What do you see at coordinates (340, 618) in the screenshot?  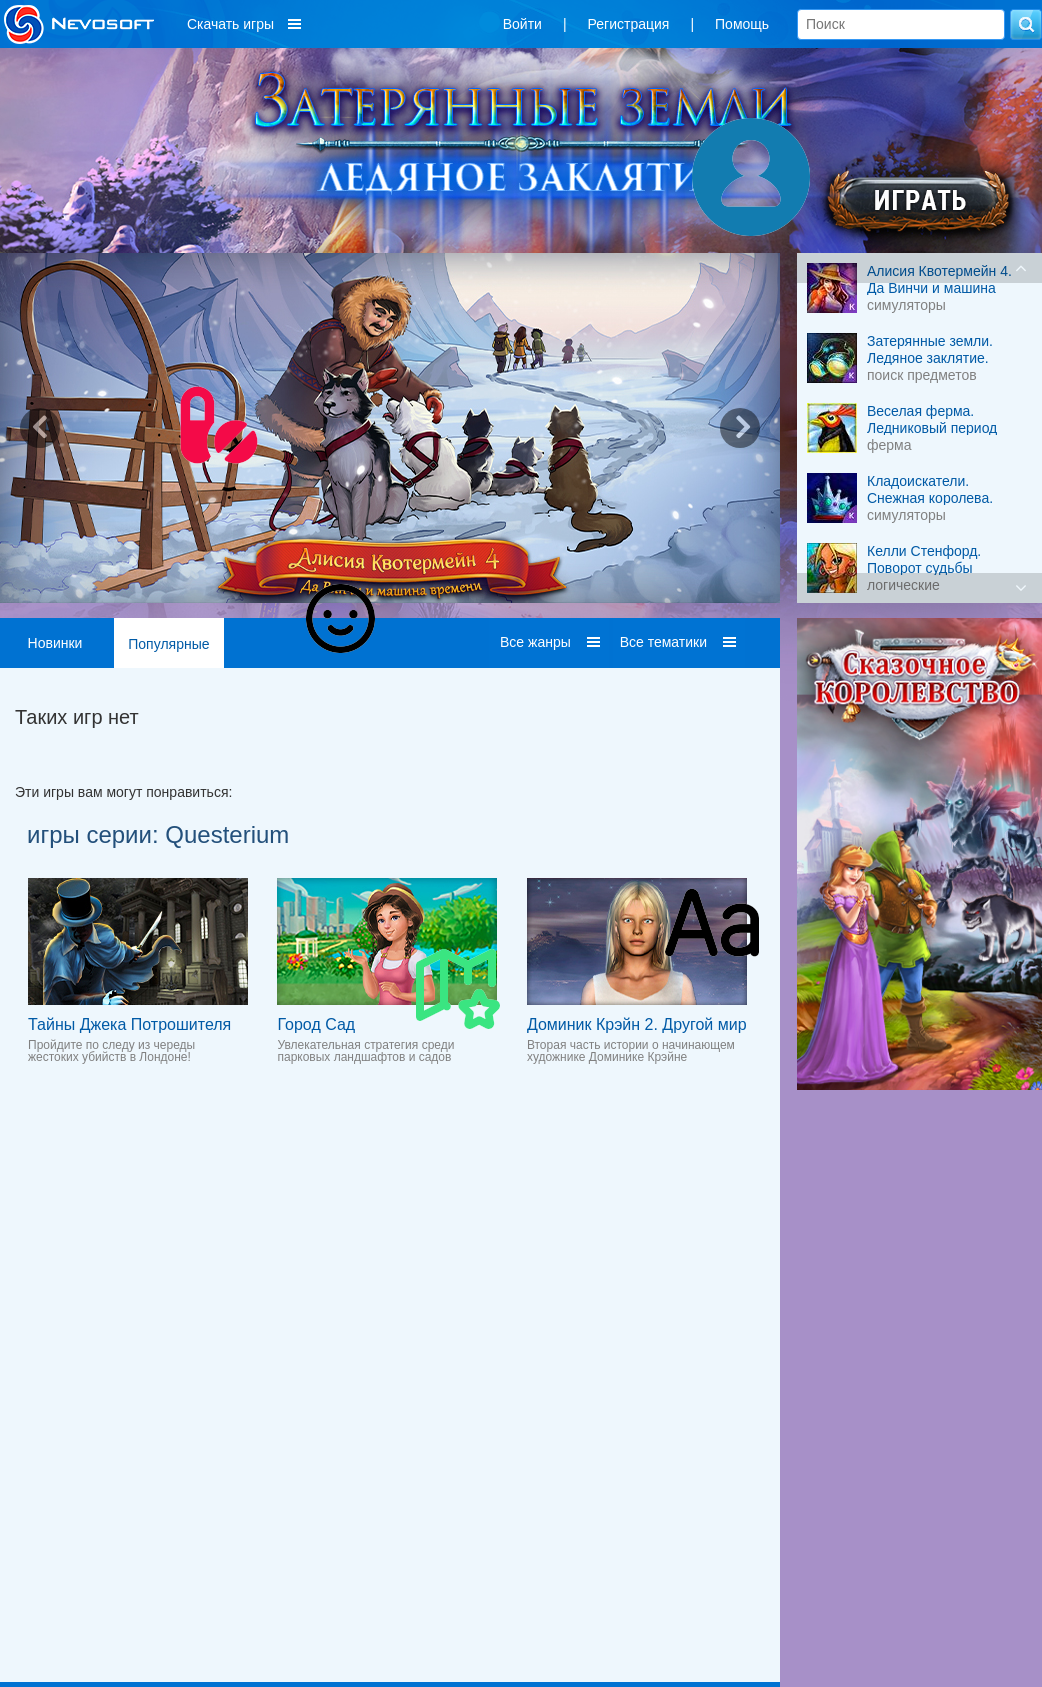 I see `add emoji or reaction to content` at bounding box center [340, 618].